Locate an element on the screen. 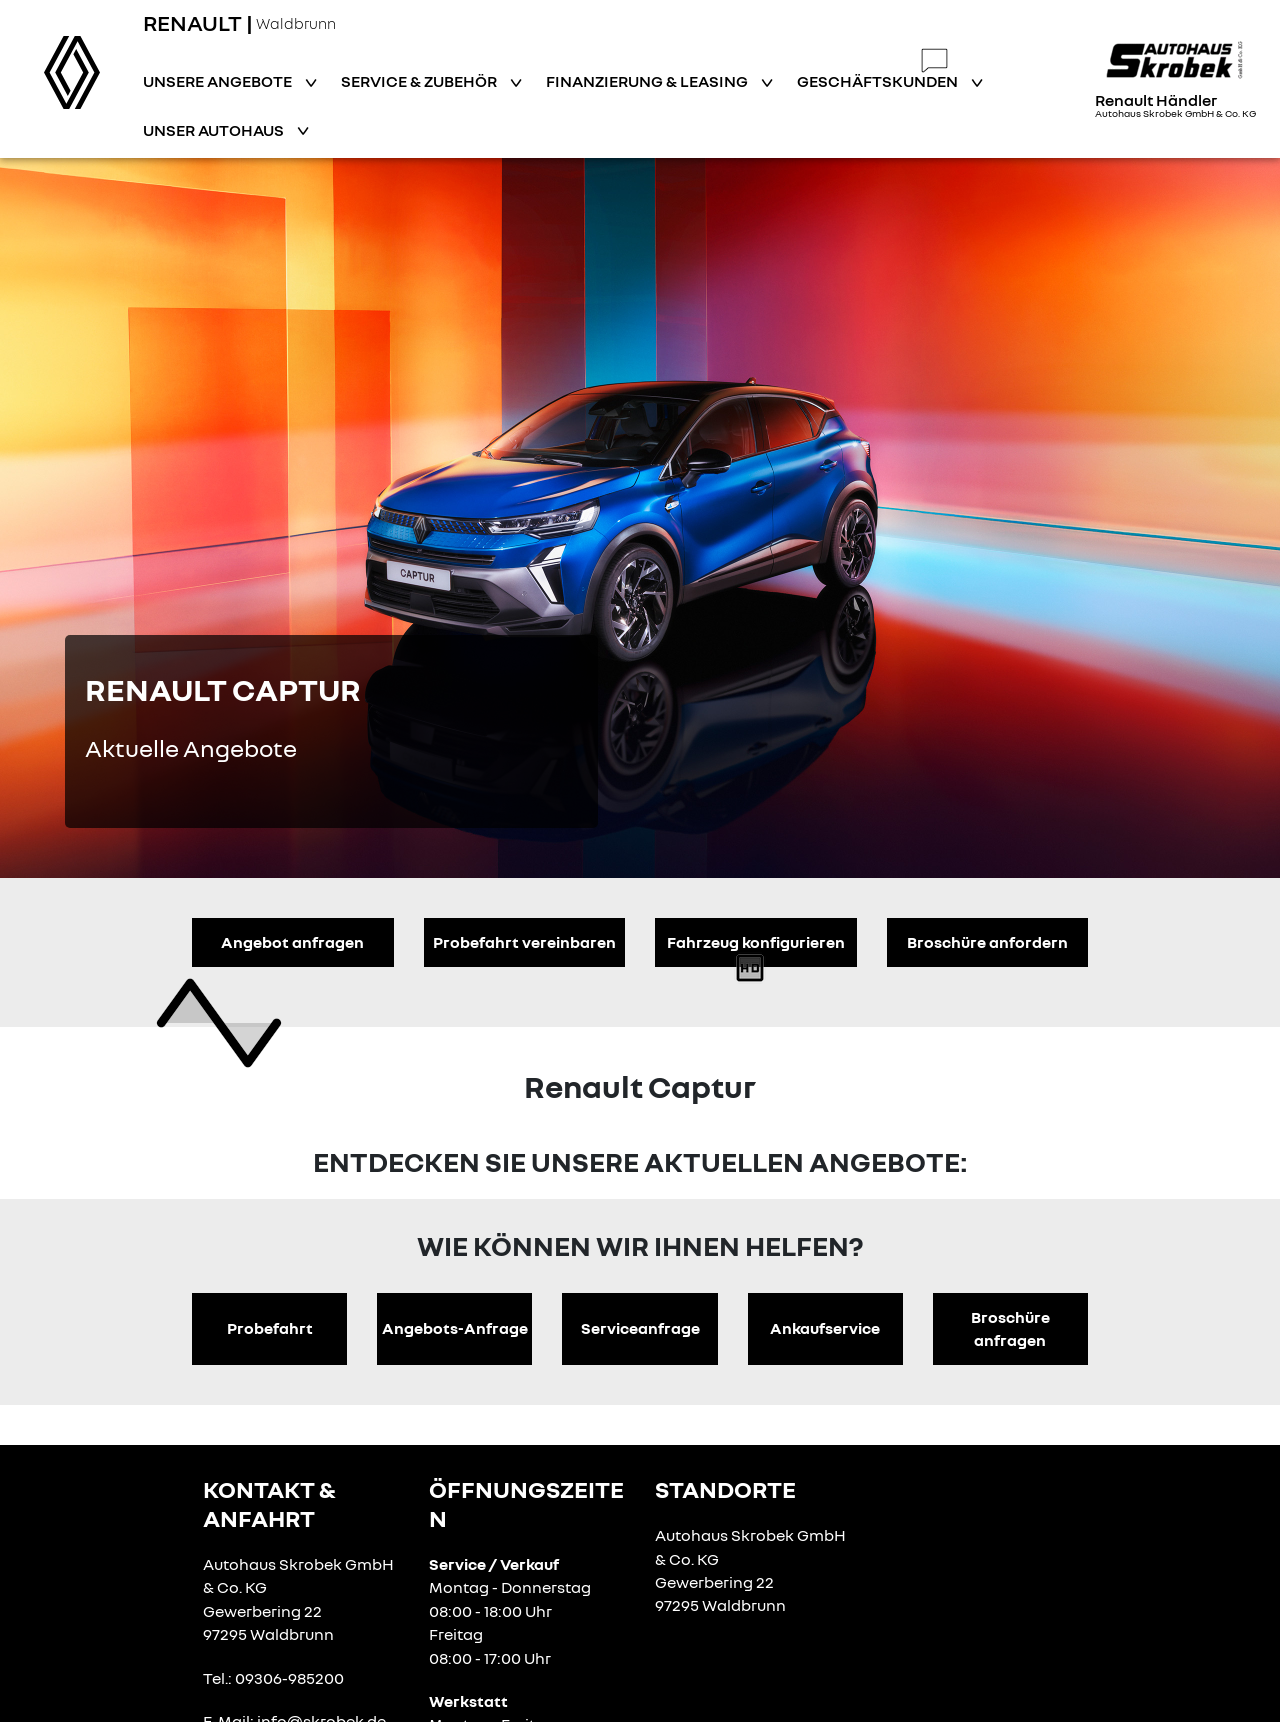 The height and width of the screenshot is (1722, 1280). select triangle waveform for audio synthesis is located at coordinates (219, 1023).